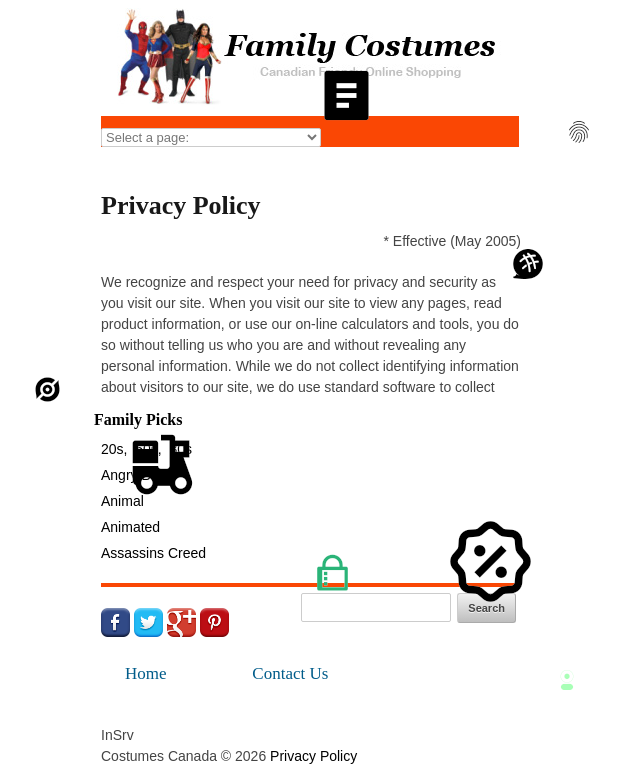 The image size is (622, 767). I want to click on launch honor of kings game, so click(47, 389).